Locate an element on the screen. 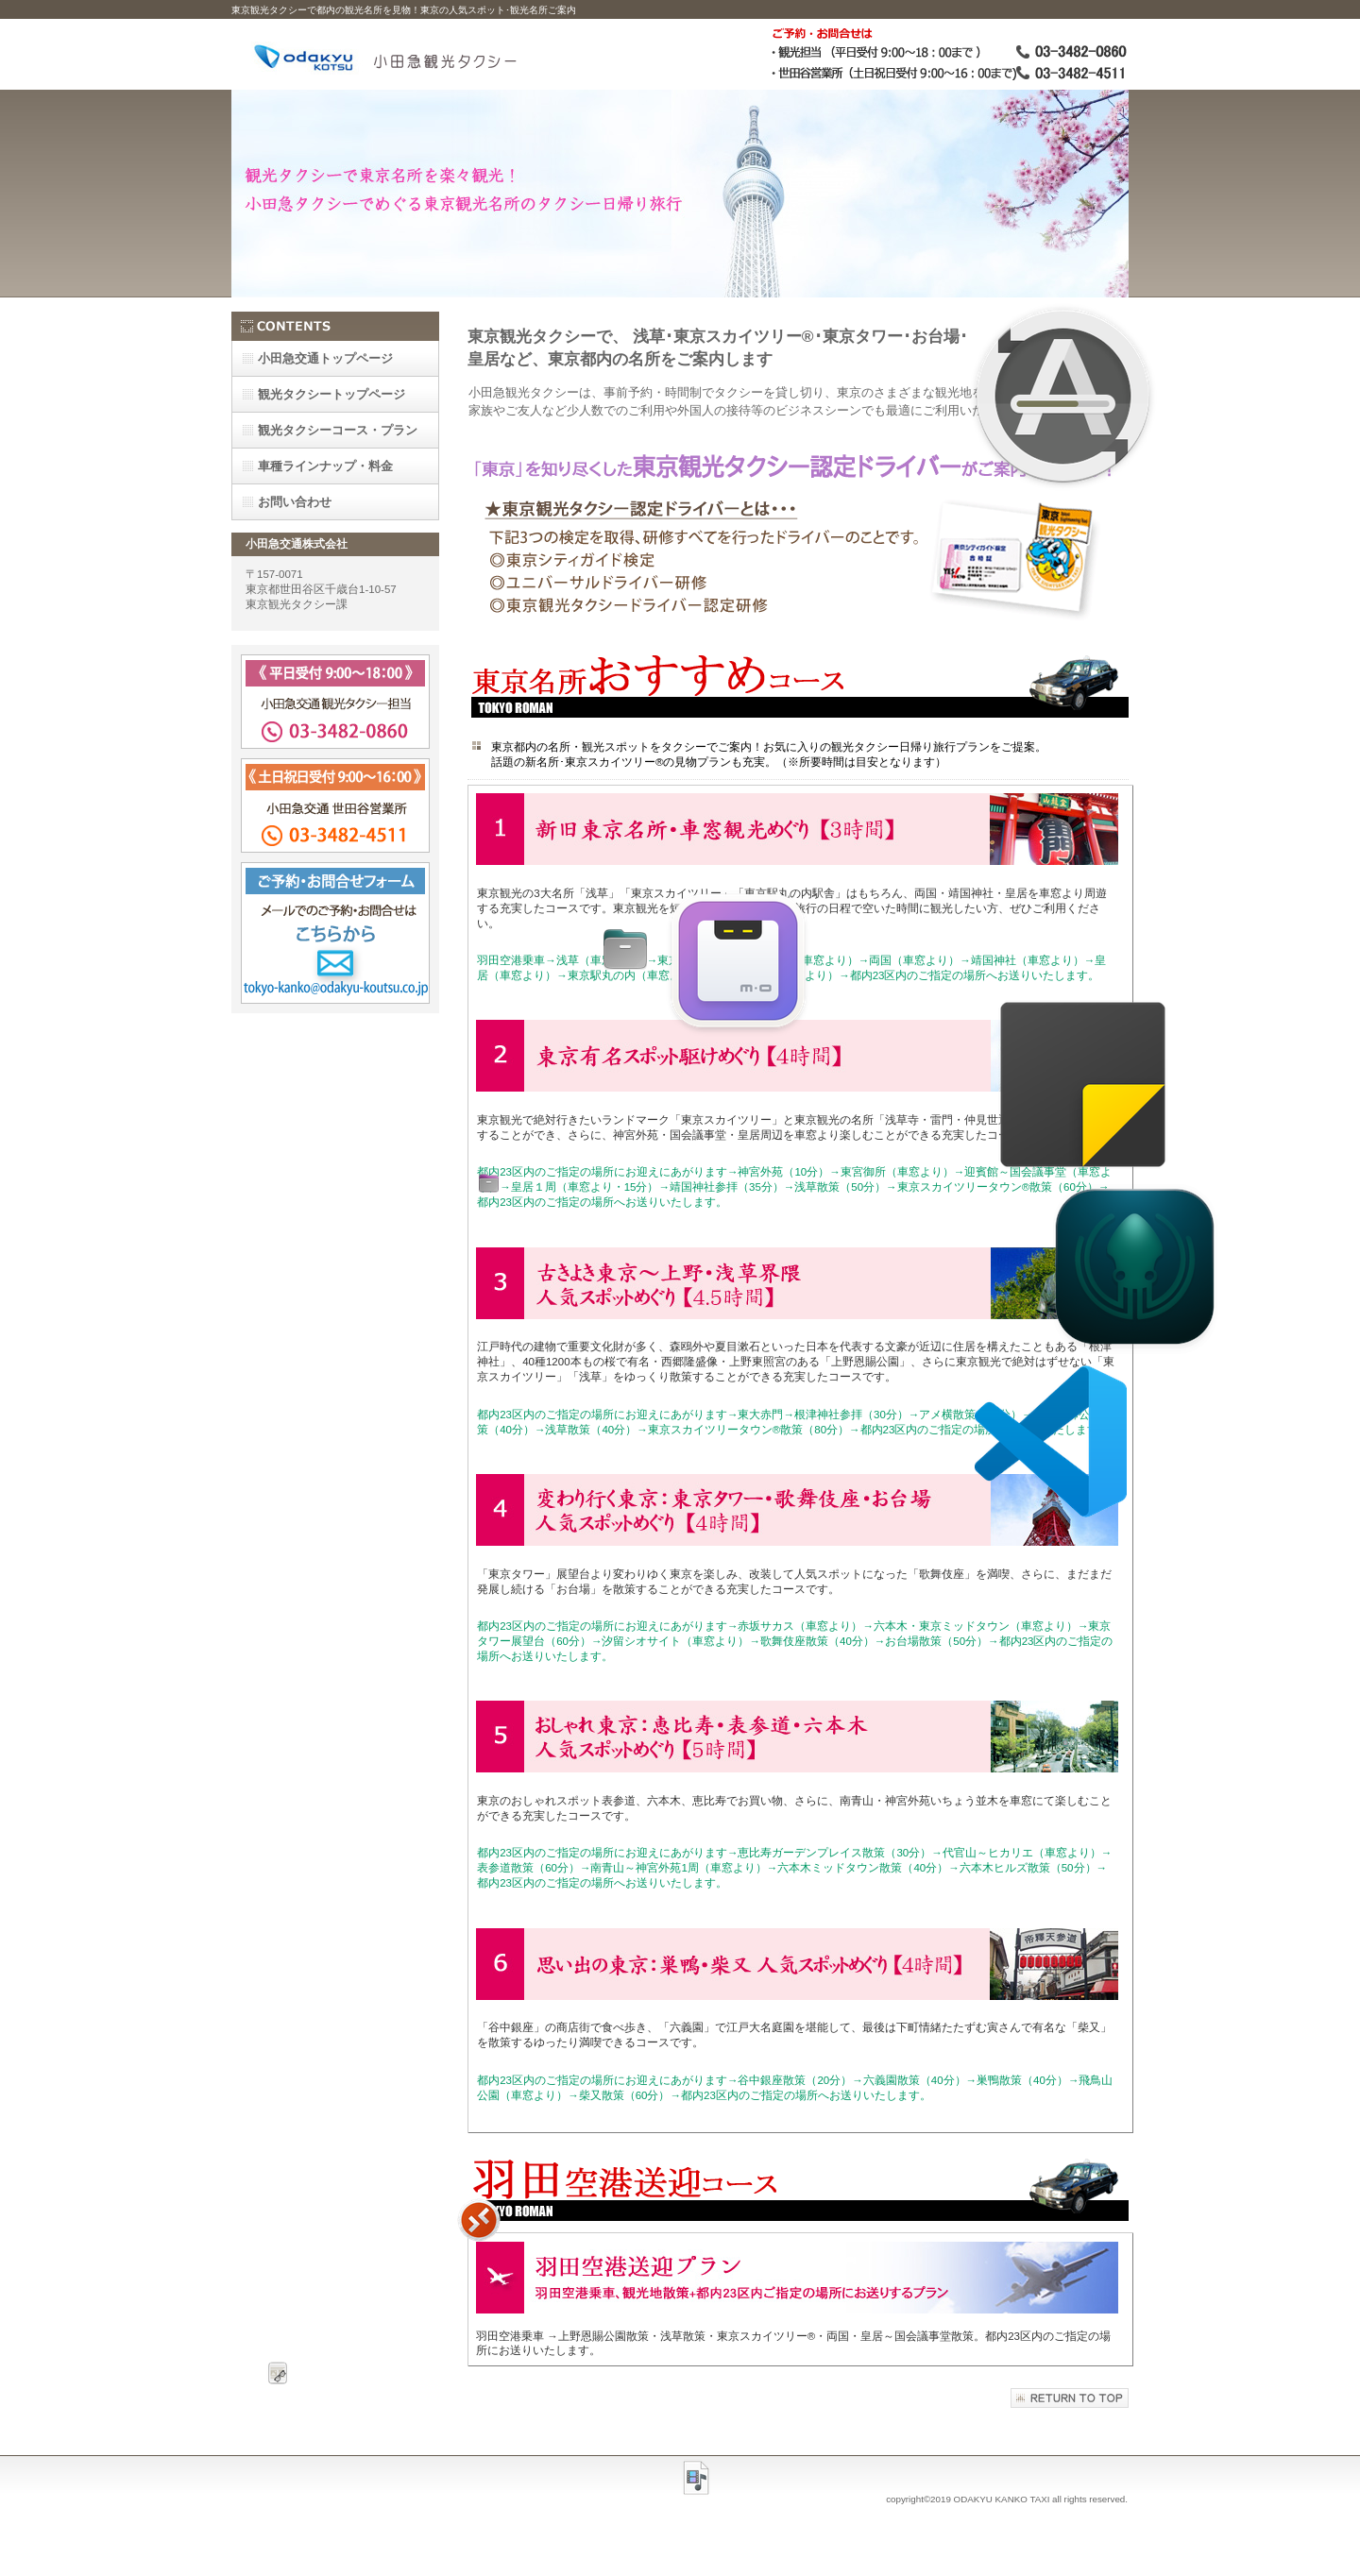  open sticky notes app is located at coordinates (1082, 1084).